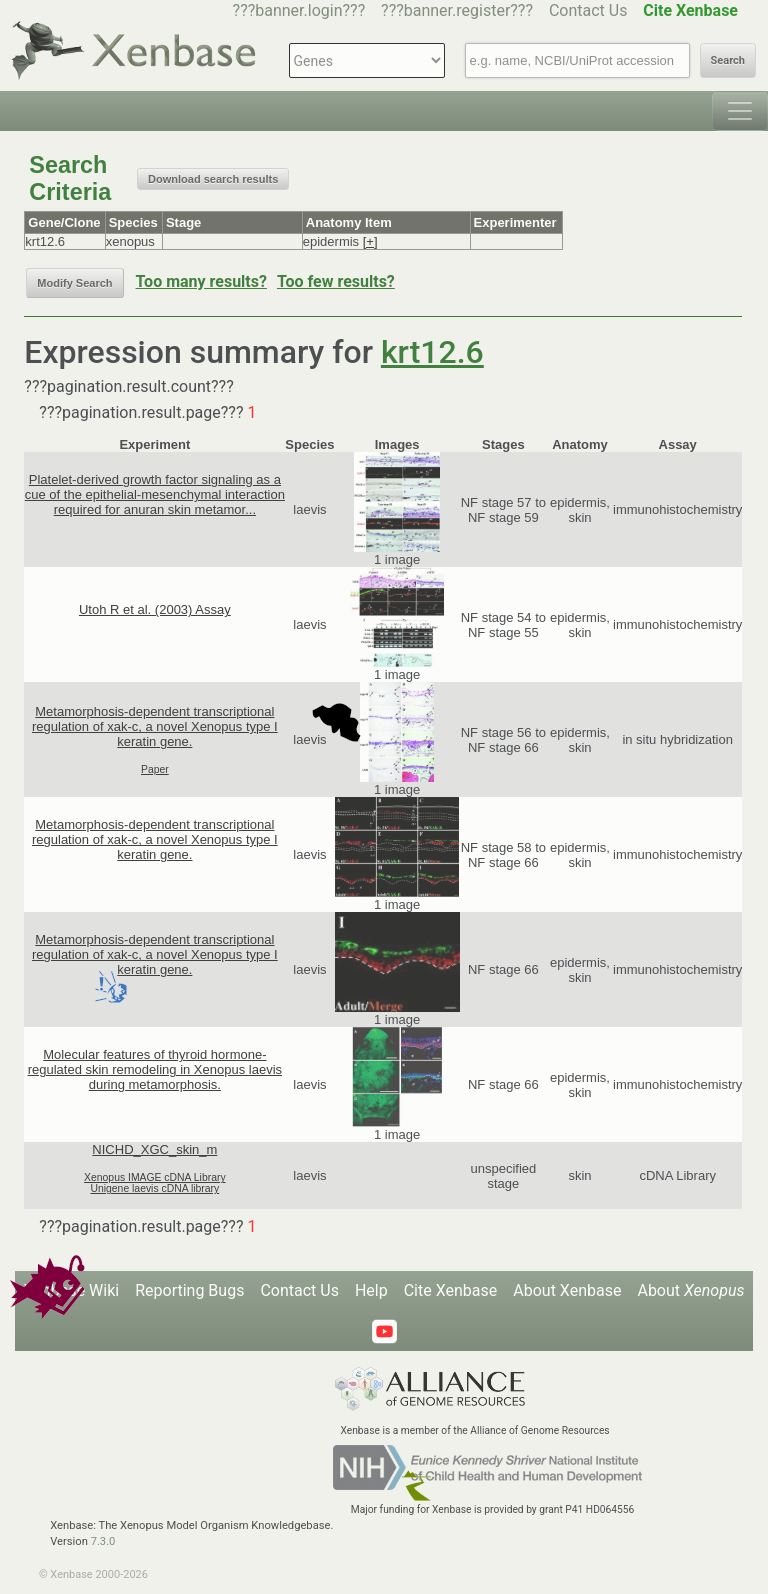 The image size is (768, 1594). What do you see at coordinates (336, 722) in the screenshot?
I see `select Belgium as country or region` at bounding box center [336, 722].